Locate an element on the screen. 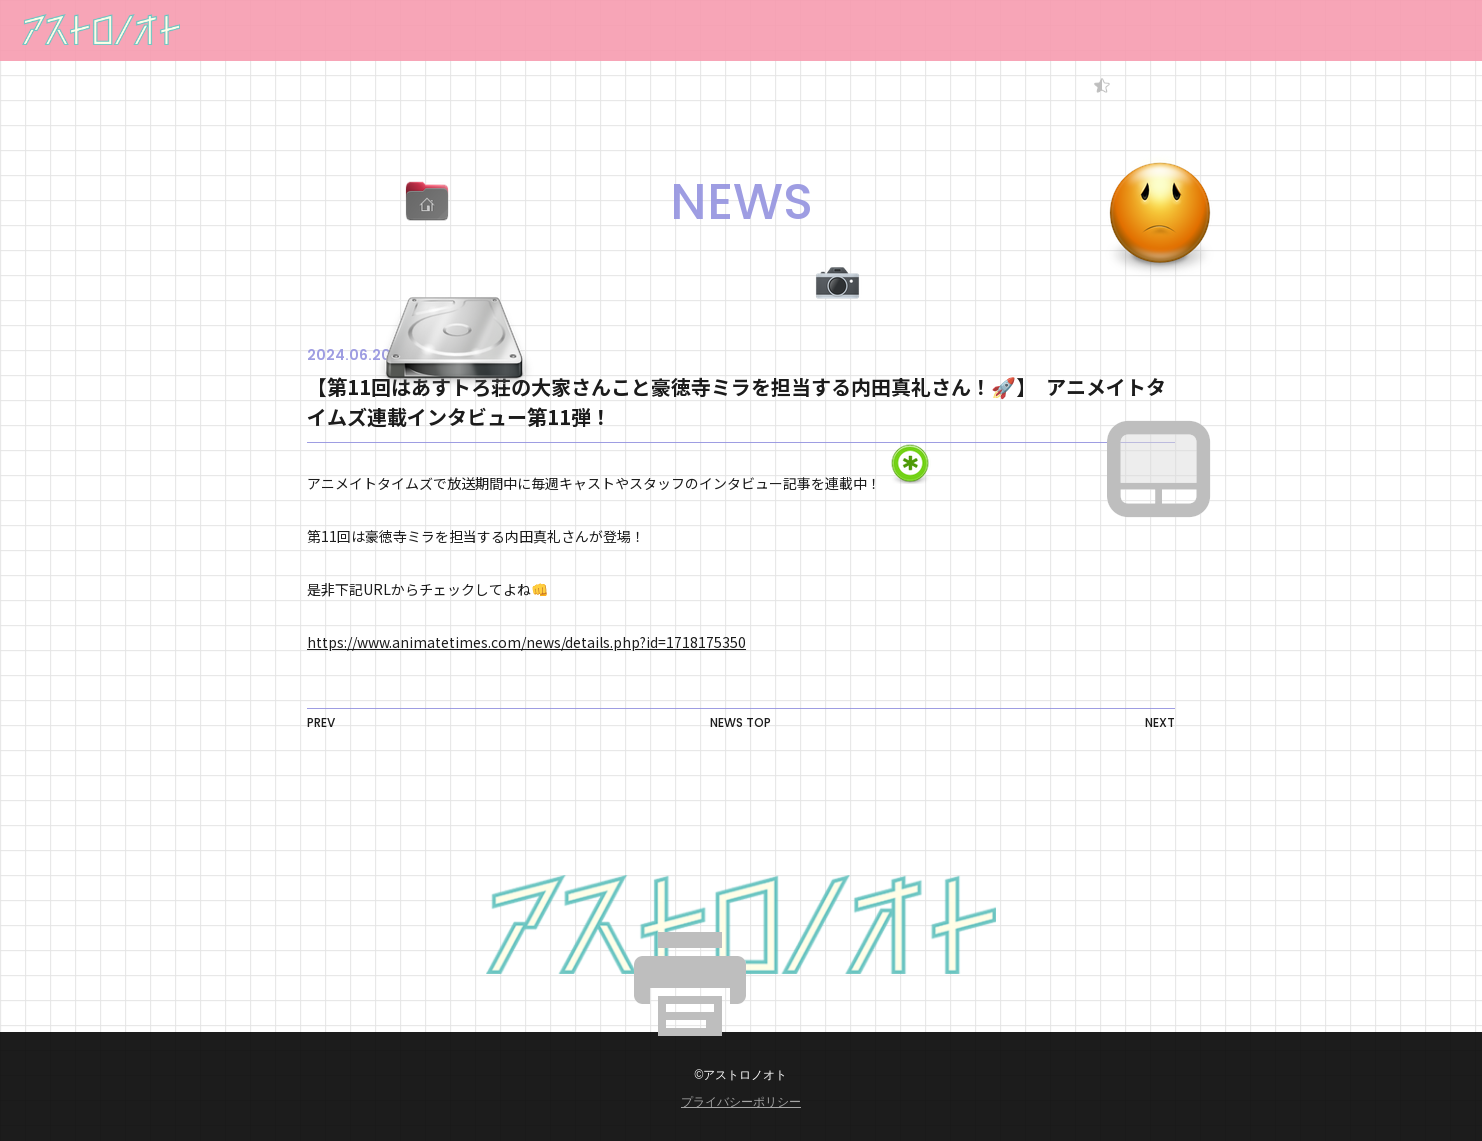 The height and width of the screenshot is (1141, 1482). open camera app is located at coordinates (837, 282).